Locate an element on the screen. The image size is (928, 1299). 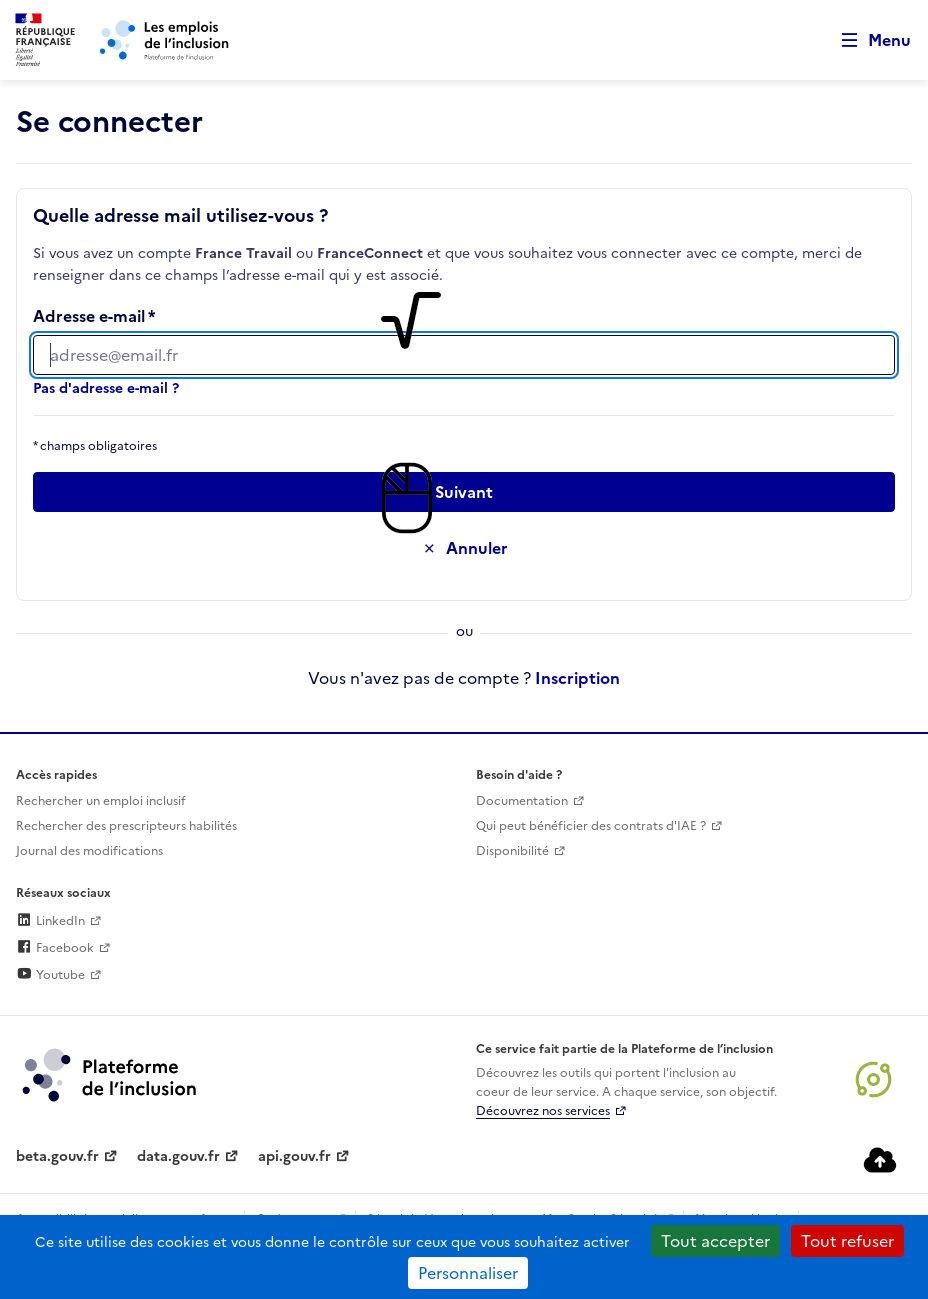
square root mathematical operation is located at coordinates (411, 319).